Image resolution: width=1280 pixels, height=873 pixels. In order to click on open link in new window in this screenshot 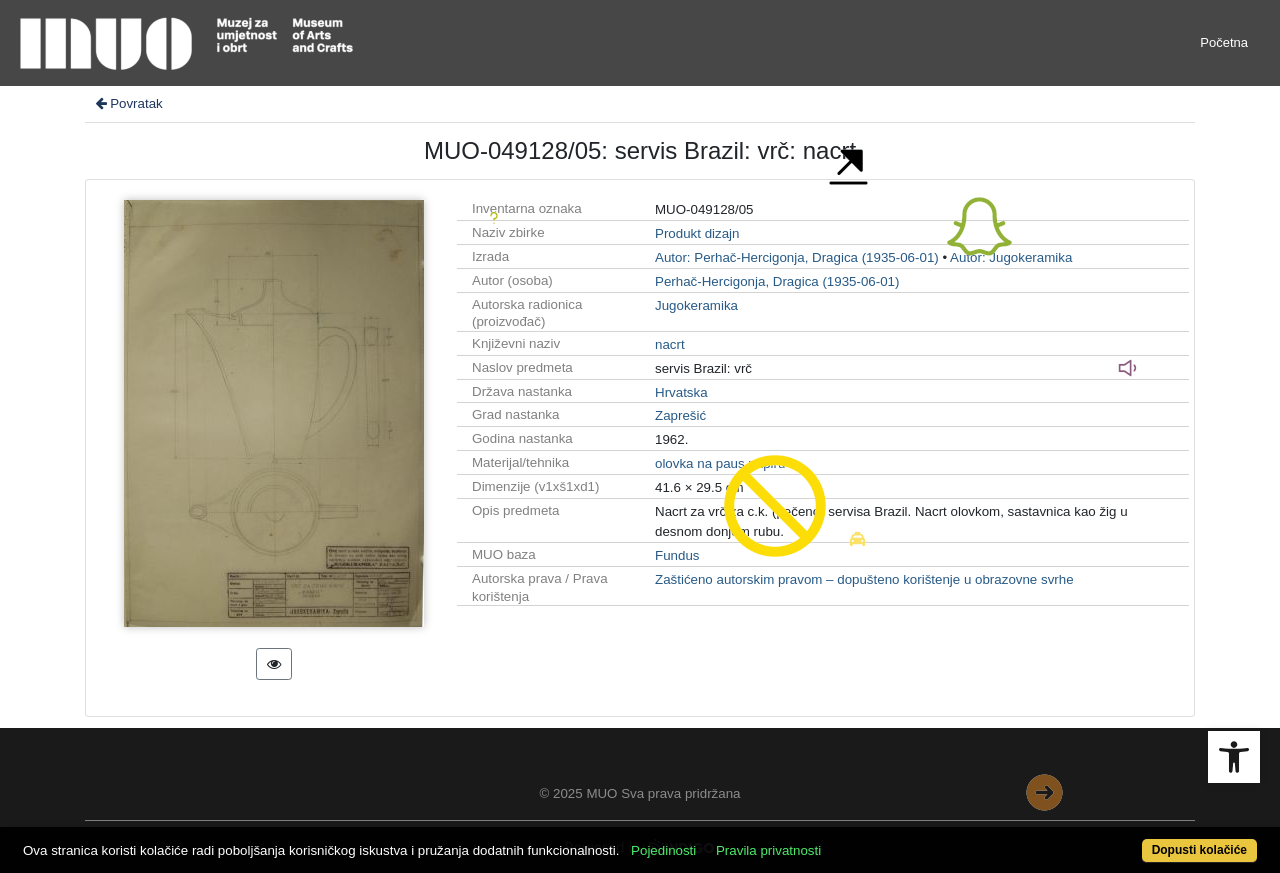, I will do `click(848, 165)`.